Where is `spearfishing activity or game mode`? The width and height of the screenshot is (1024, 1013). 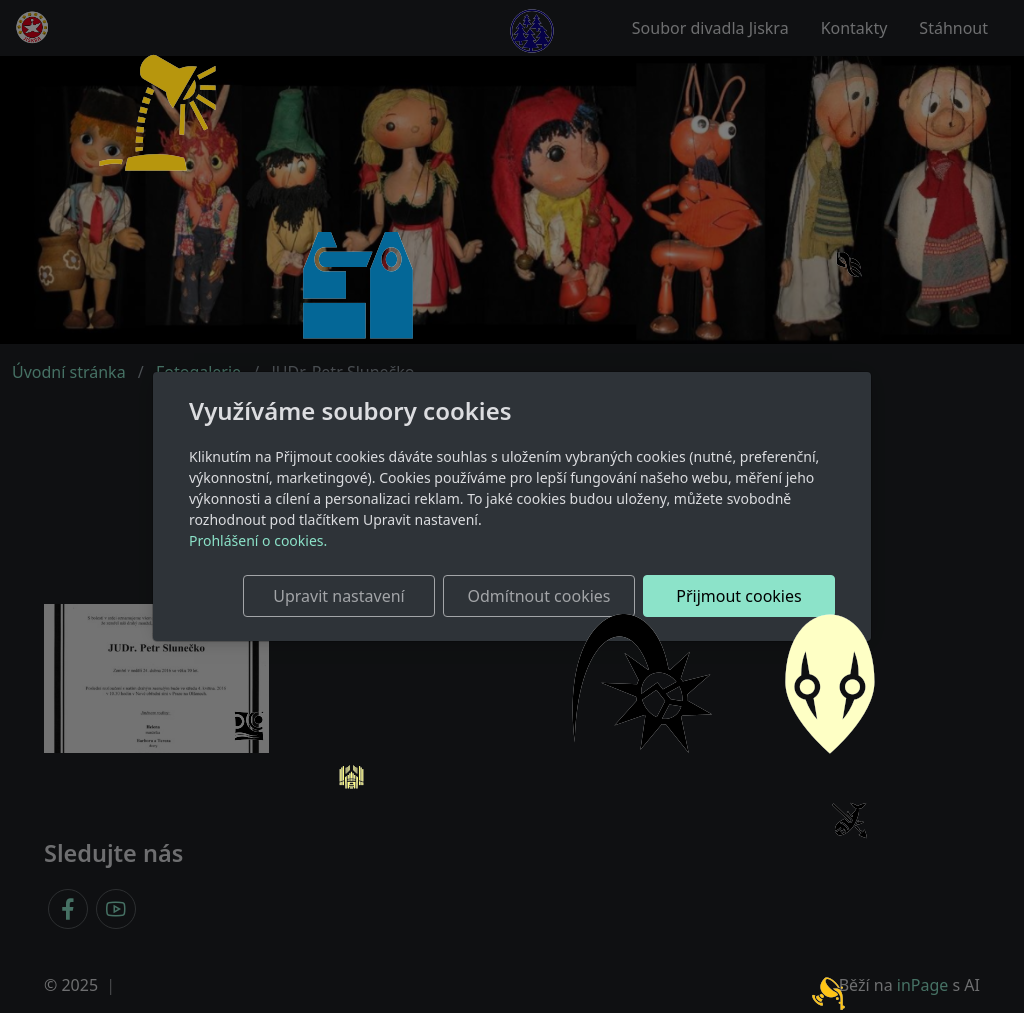 spearfishing activity or game mode is located at coordinates (849, 820).